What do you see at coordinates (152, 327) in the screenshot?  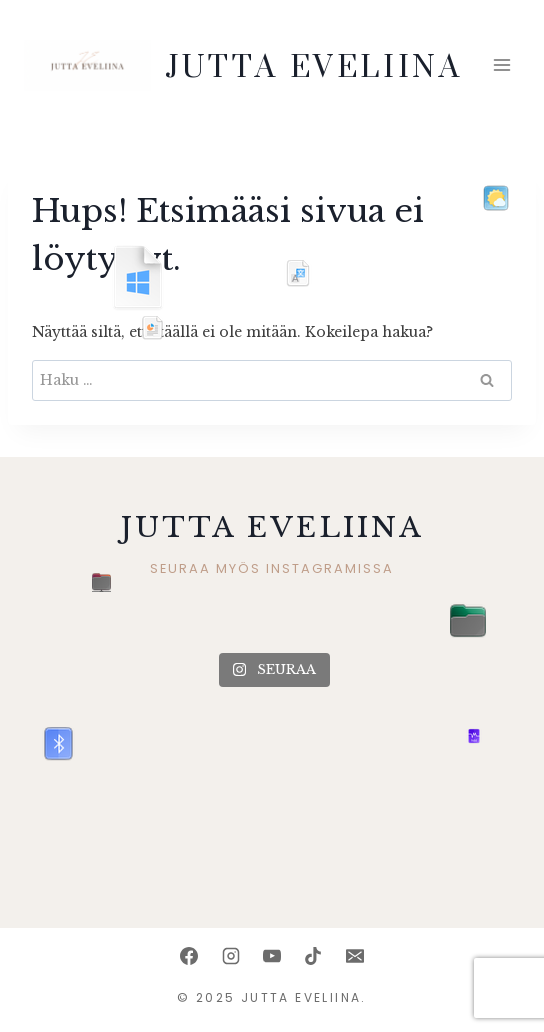 I see `open a presentation file` at bounding box center [152, 327].